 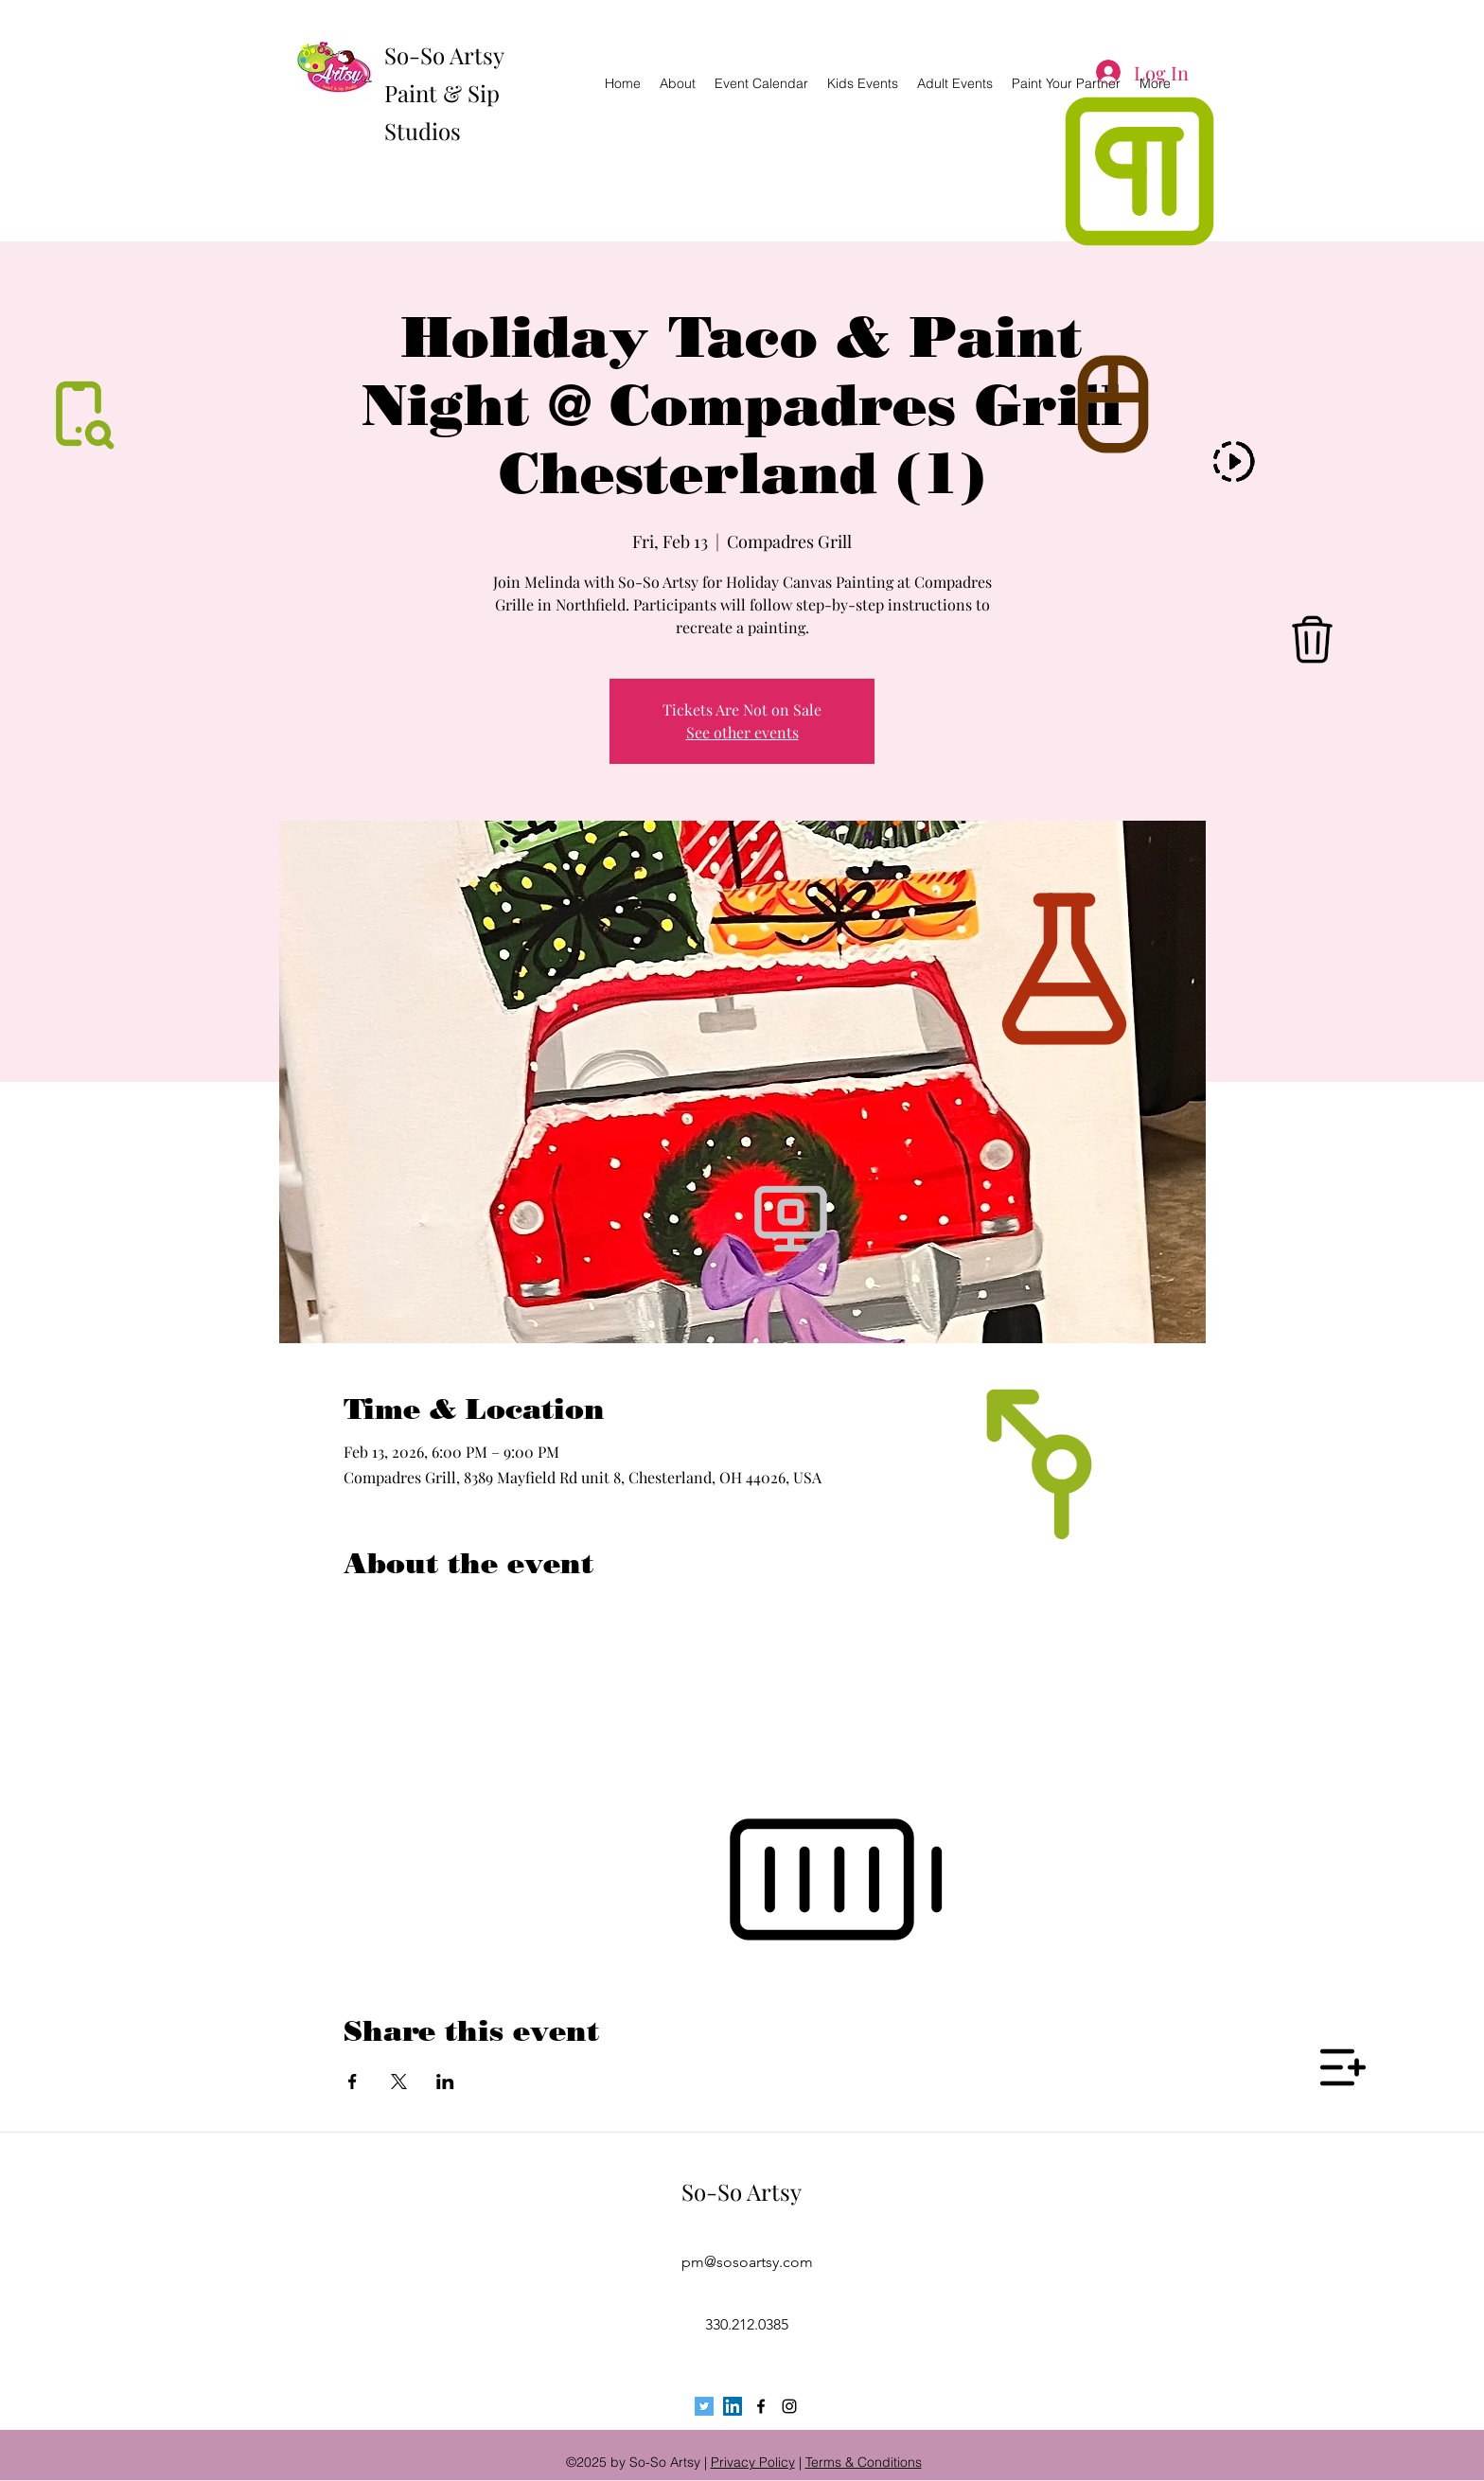 What do you see at coordinates (1233, 461) in the screenshot?
I see `enable slow motion video recording` at bounding box center [1233, 461].